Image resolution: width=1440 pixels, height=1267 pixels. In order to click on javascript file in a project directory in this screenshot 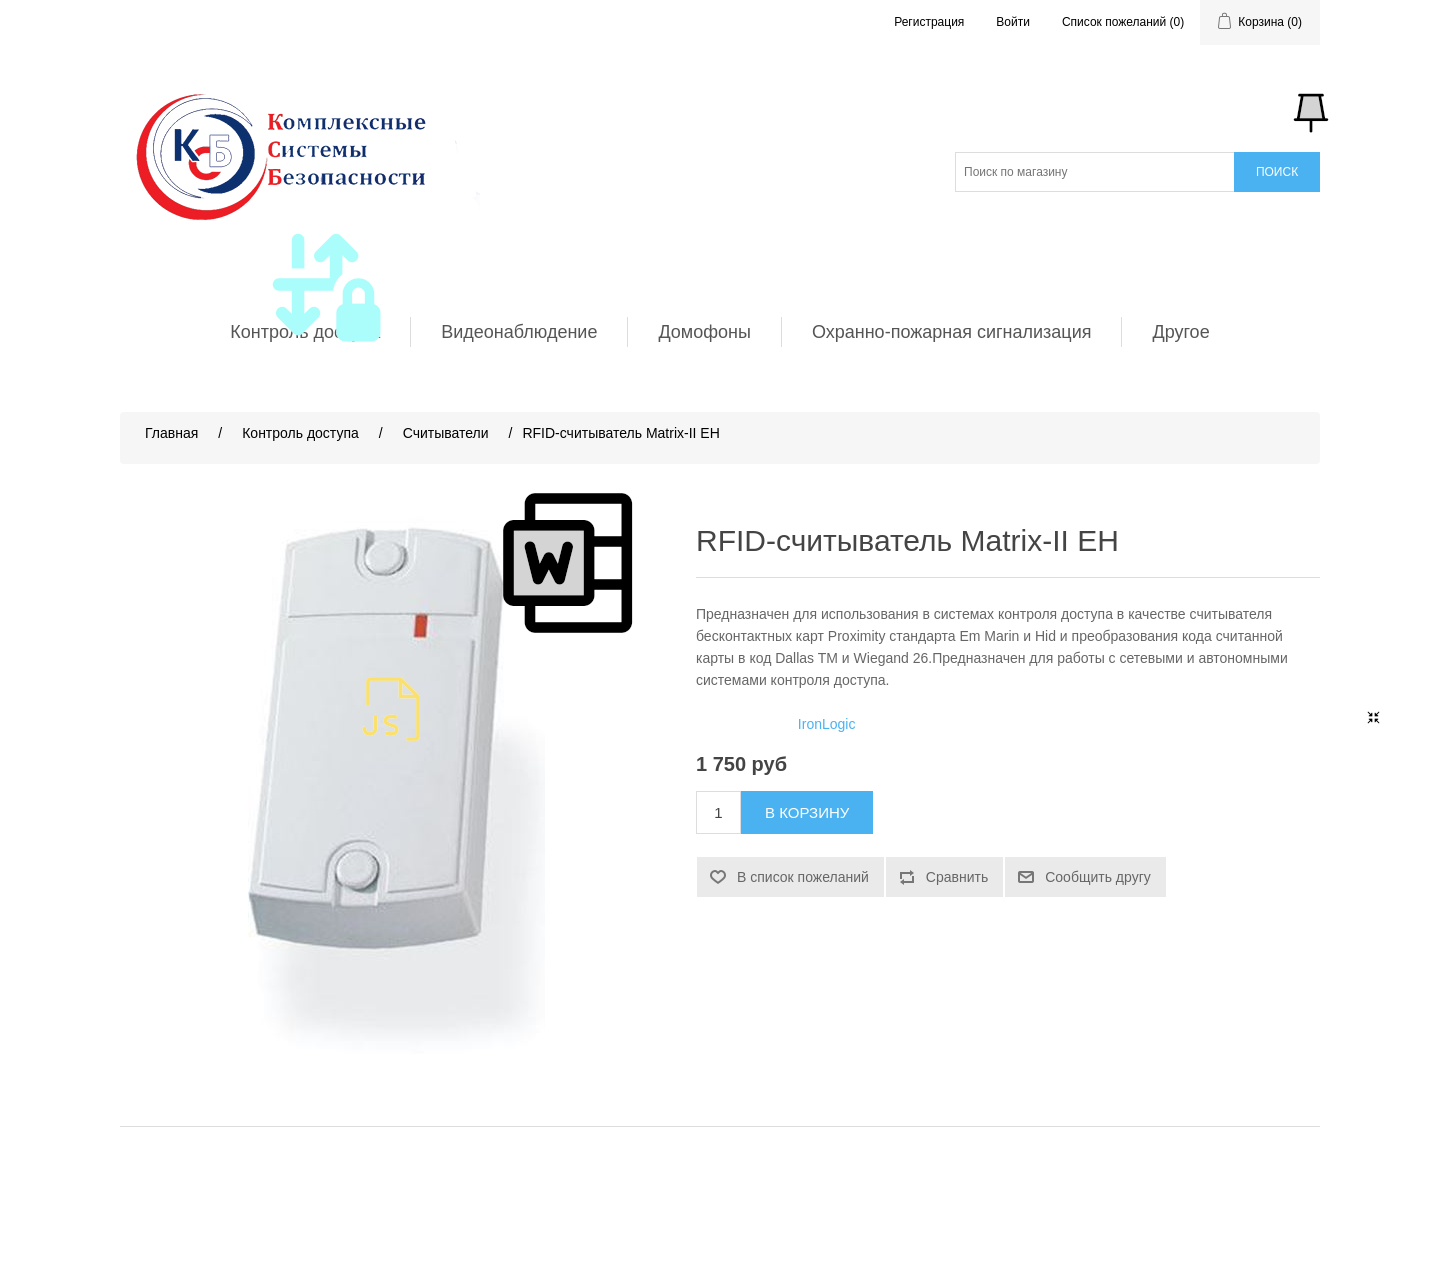, I will do `click(393, 709)`.